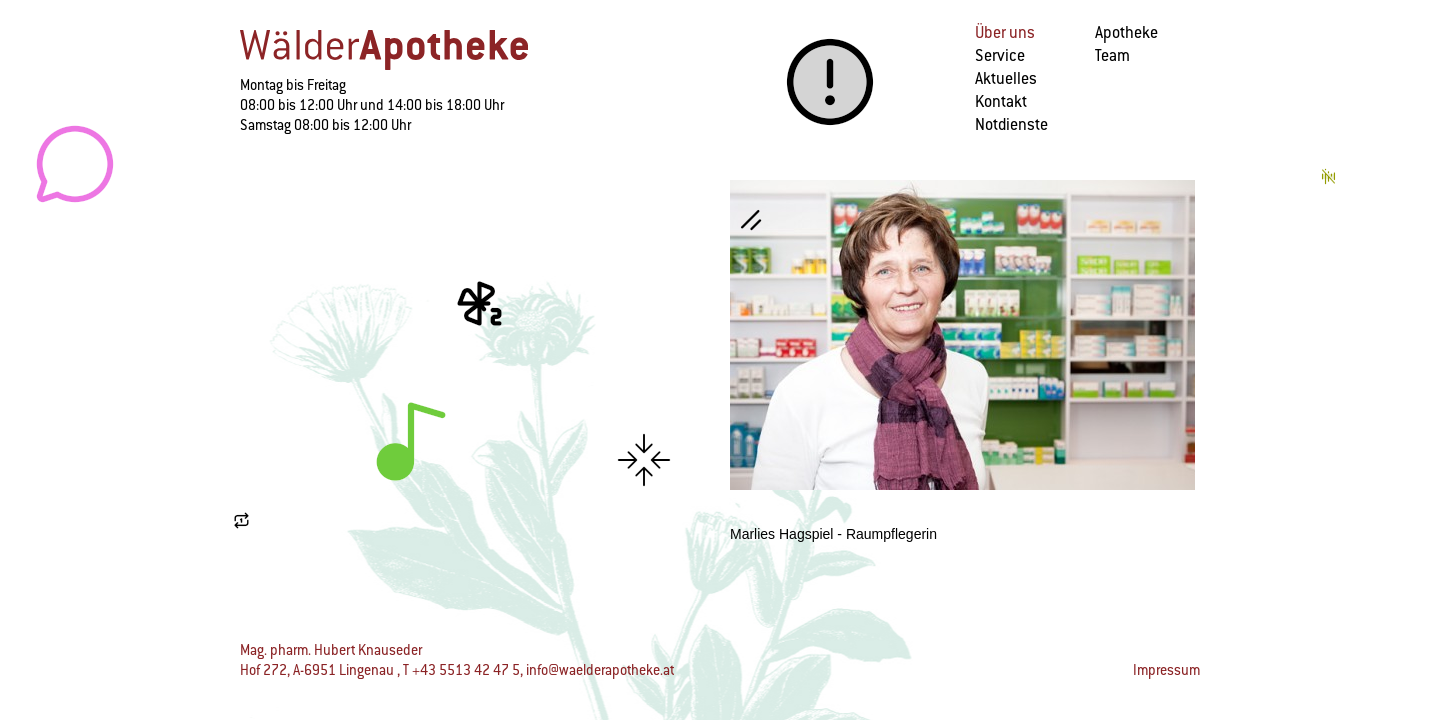 Image resolution: width=1440 pixels, height=720 pixels. I want to click on indicates a warning or caution state, so click(830, 82).